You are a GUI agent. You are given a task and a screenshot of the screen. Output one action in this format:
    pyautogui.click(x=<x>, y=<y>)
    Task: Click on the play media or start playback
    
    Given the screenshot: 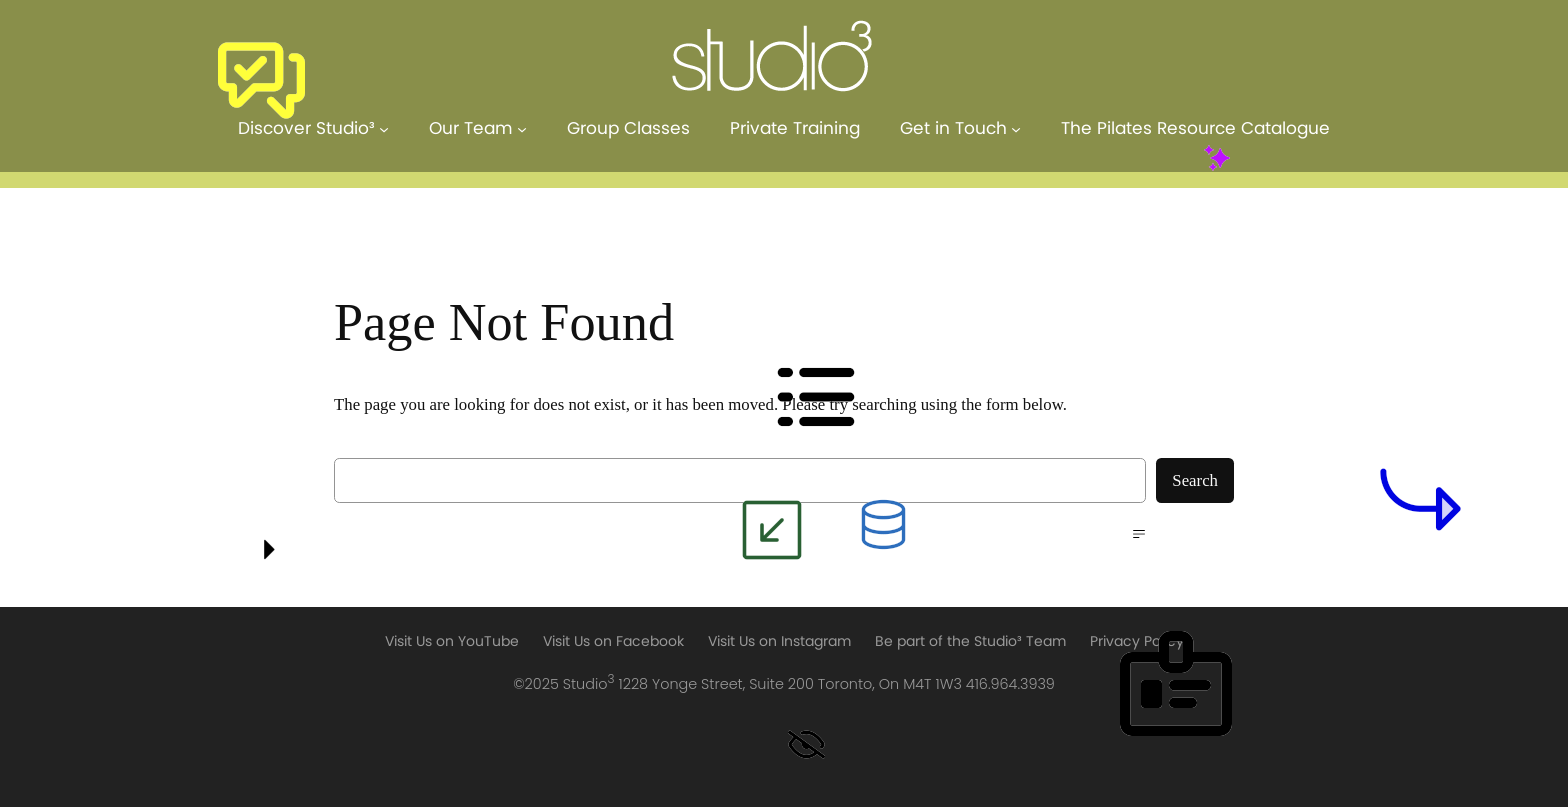 What is the action you would take?
    pyautogui.click(x=269, y=549)
    